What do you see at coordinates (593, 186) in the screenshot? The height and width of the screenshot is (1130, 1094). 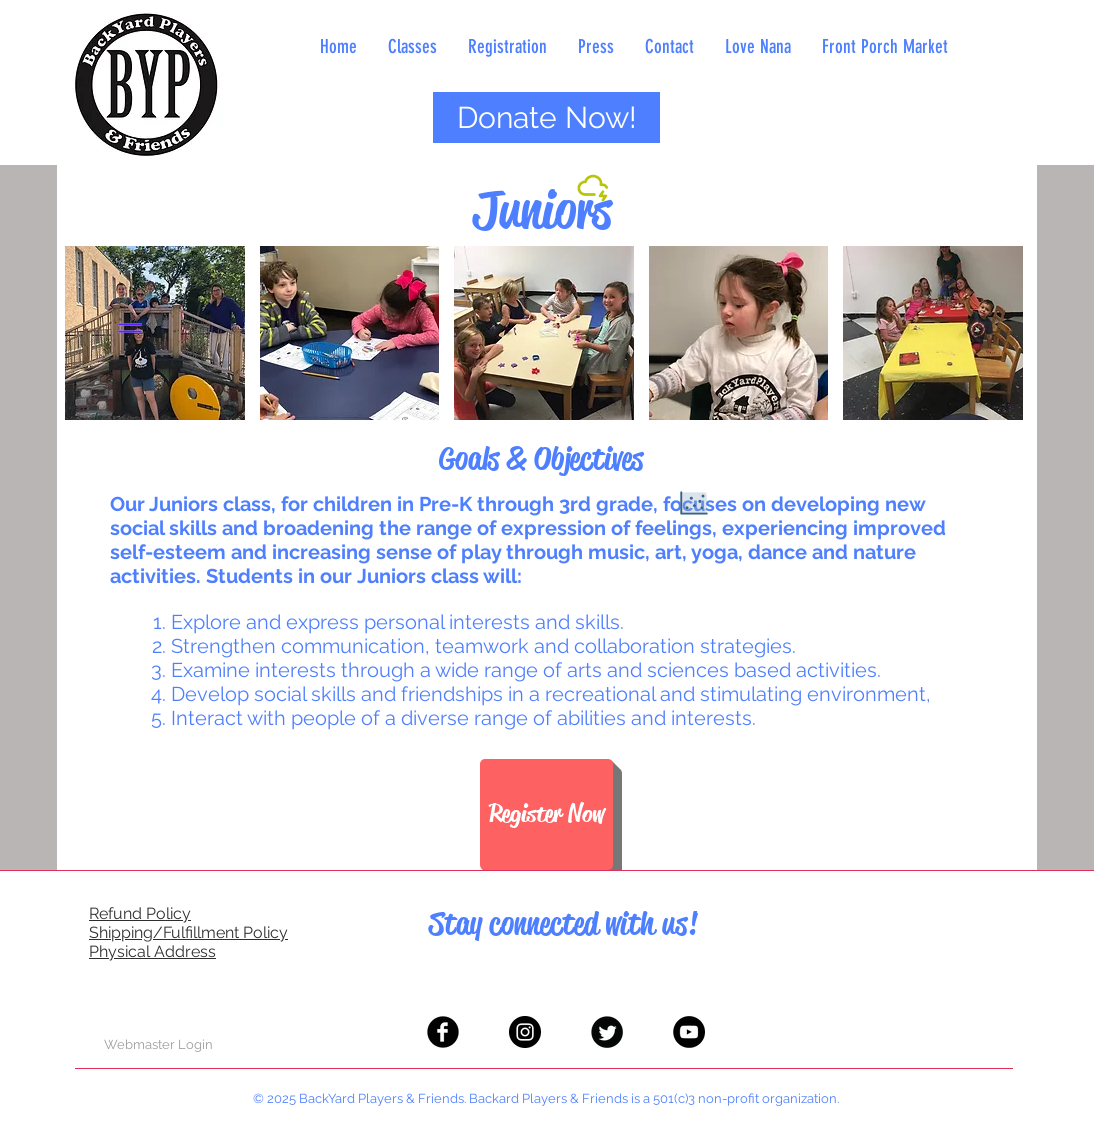 I see `indicates thunderstorm or severe weather conditions` at bounding box center [593, 186].